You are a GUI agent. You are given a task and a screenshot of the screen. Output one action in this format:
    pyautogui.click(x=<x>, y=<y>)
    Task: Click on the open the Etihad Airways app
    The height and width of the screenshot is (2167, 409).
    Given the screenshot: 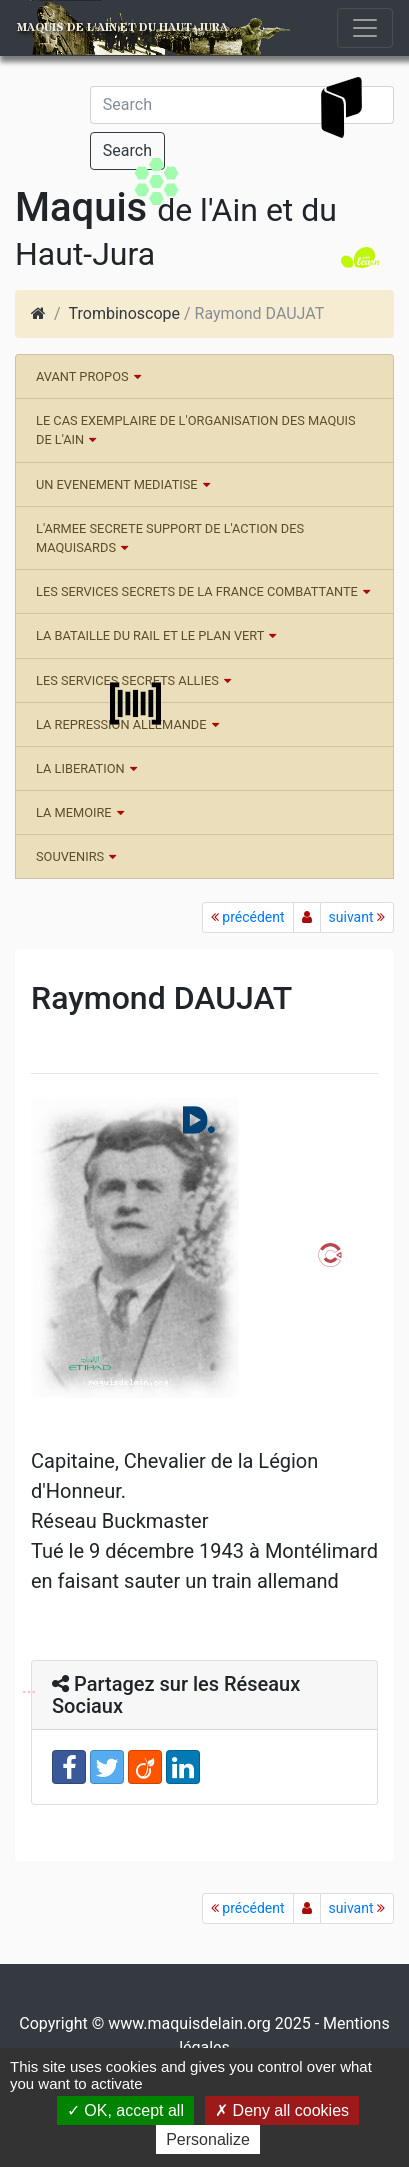 What is the action you would take?
    pyautogui.click(x=90, y=1363)
    